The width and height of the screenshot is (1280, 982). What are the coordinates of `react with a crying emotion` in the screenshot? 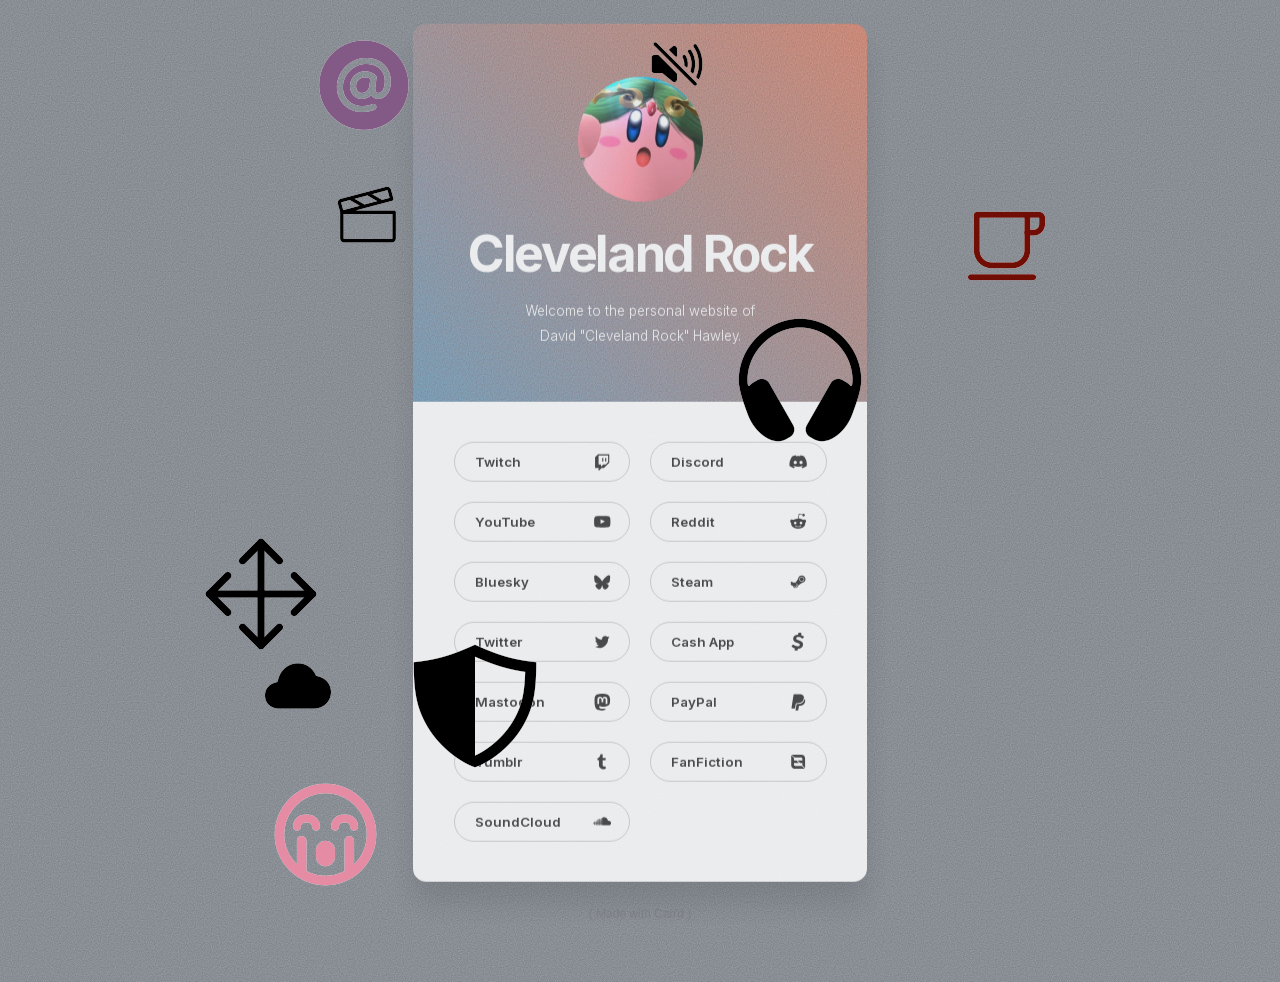 It's located at (325, 834).